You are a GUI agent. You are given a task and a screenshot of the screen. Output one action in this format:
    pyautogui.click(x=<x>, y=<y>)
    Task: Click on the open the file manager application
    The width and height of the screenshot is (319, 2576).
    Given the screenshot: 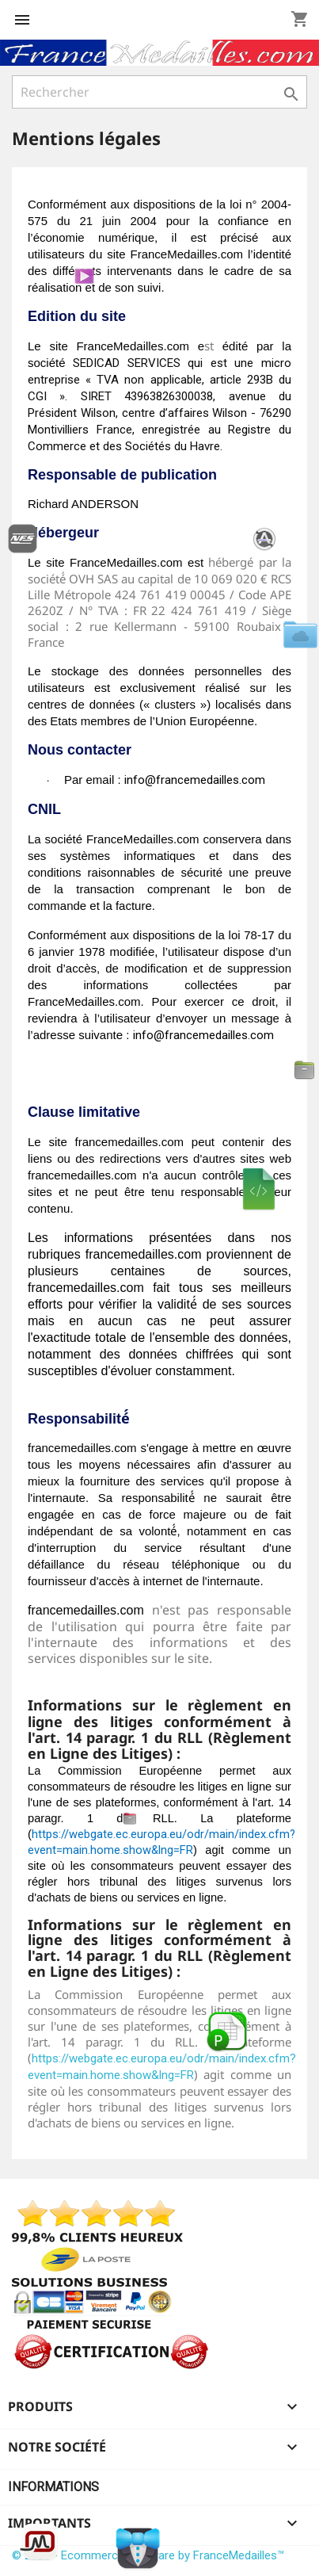 What is the action you would take?
    pyautogui.click(x=130, y=1818)
    